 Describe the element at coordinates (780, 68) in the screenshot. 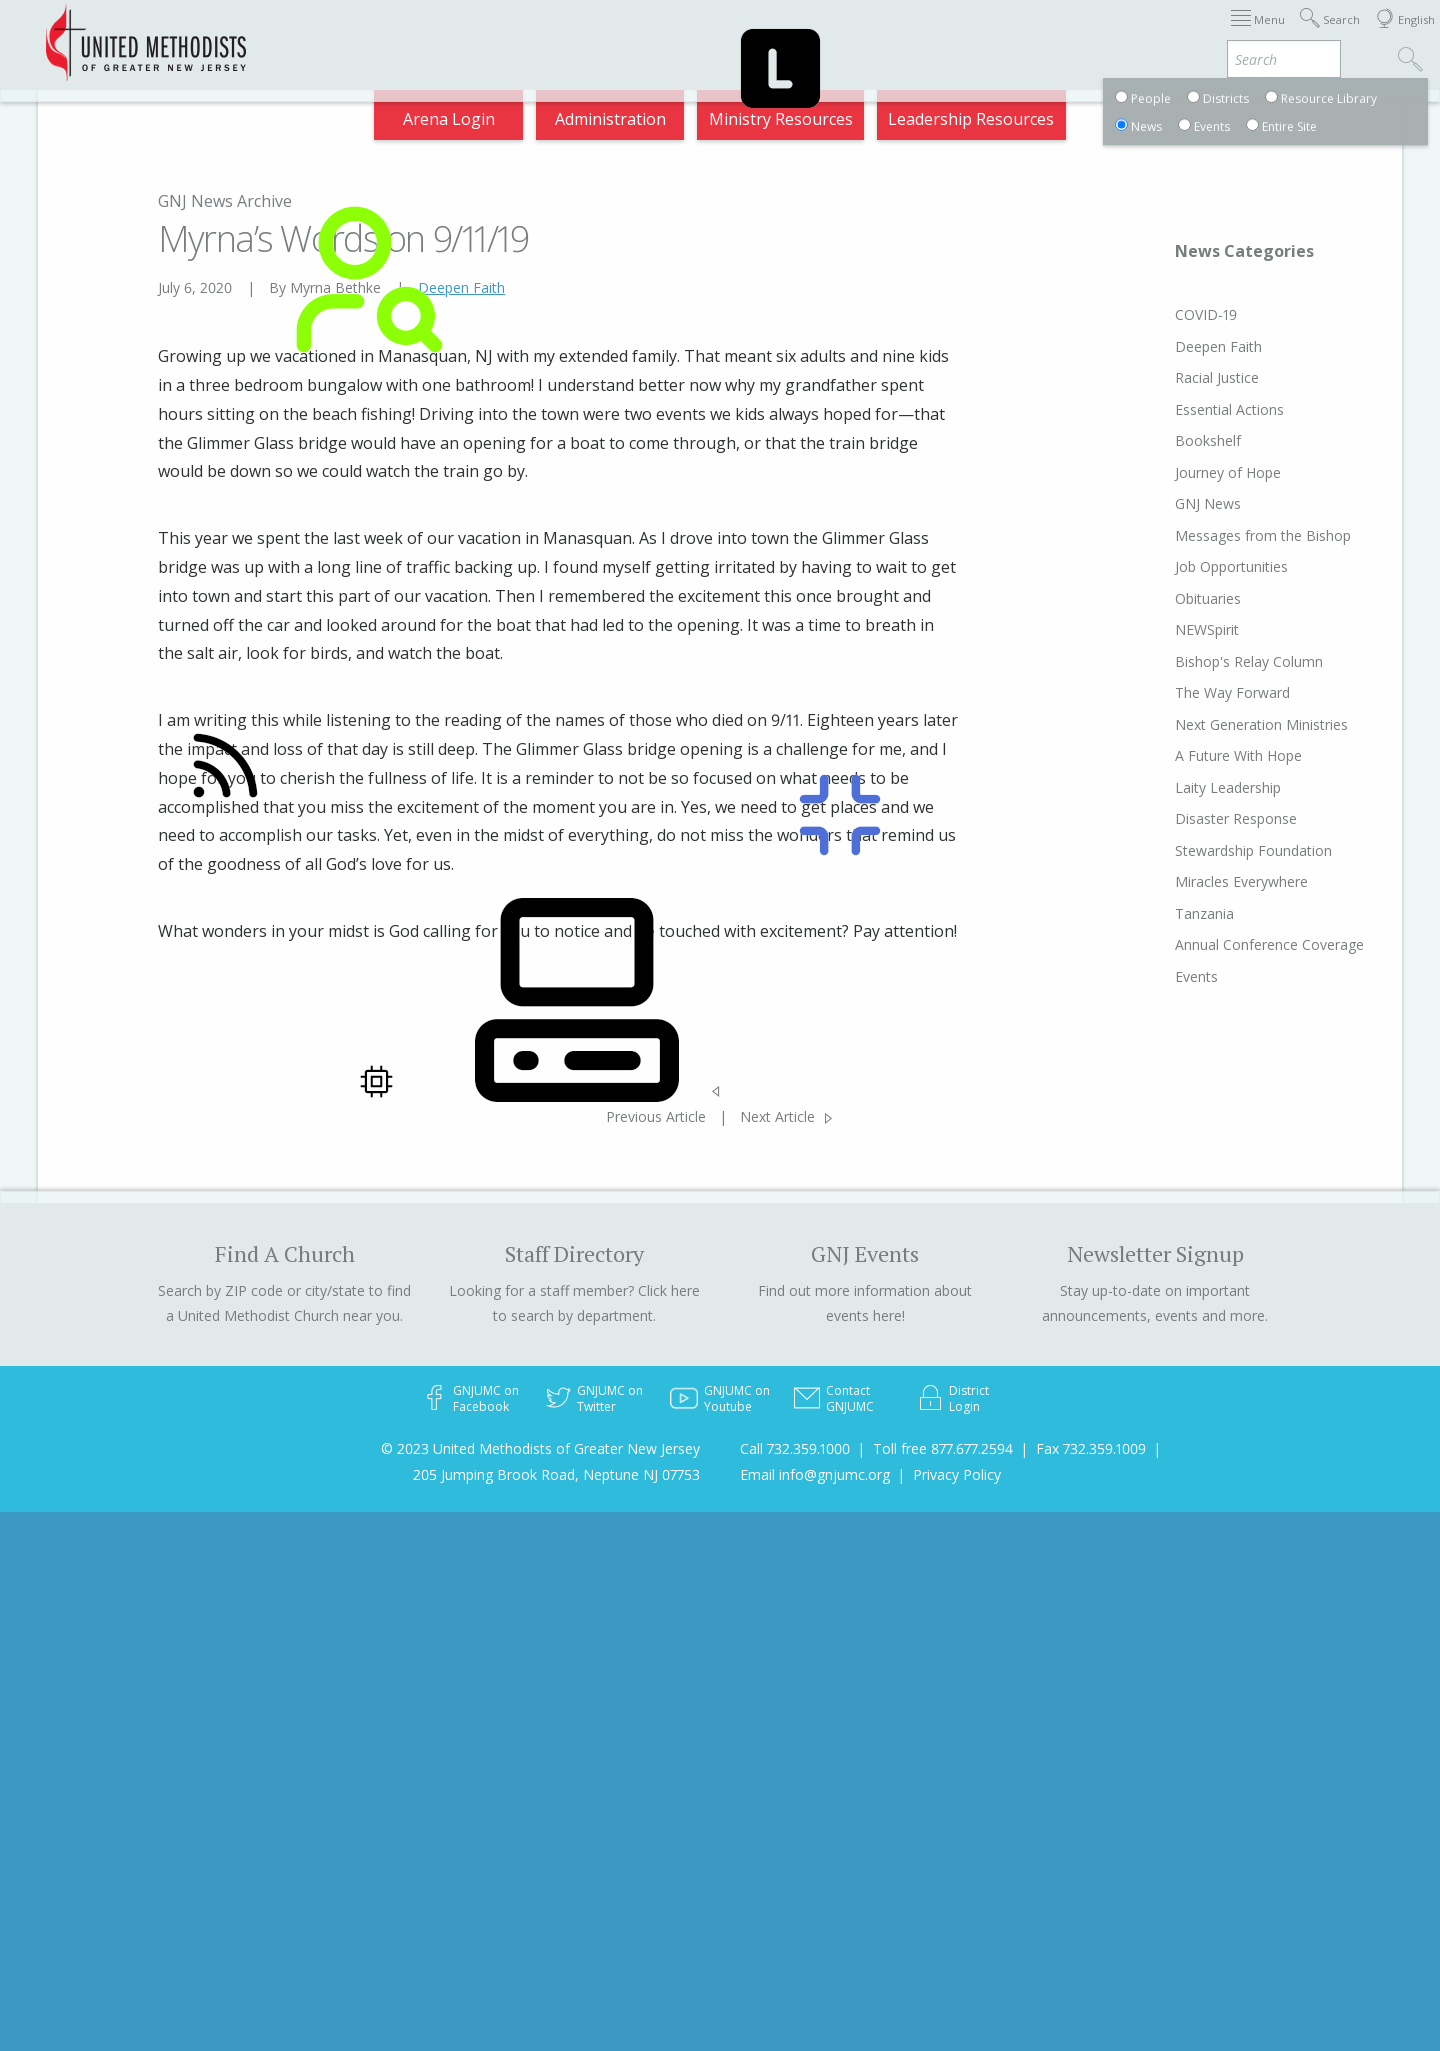

I see `indicates an item or category labeled "L"` at that location.